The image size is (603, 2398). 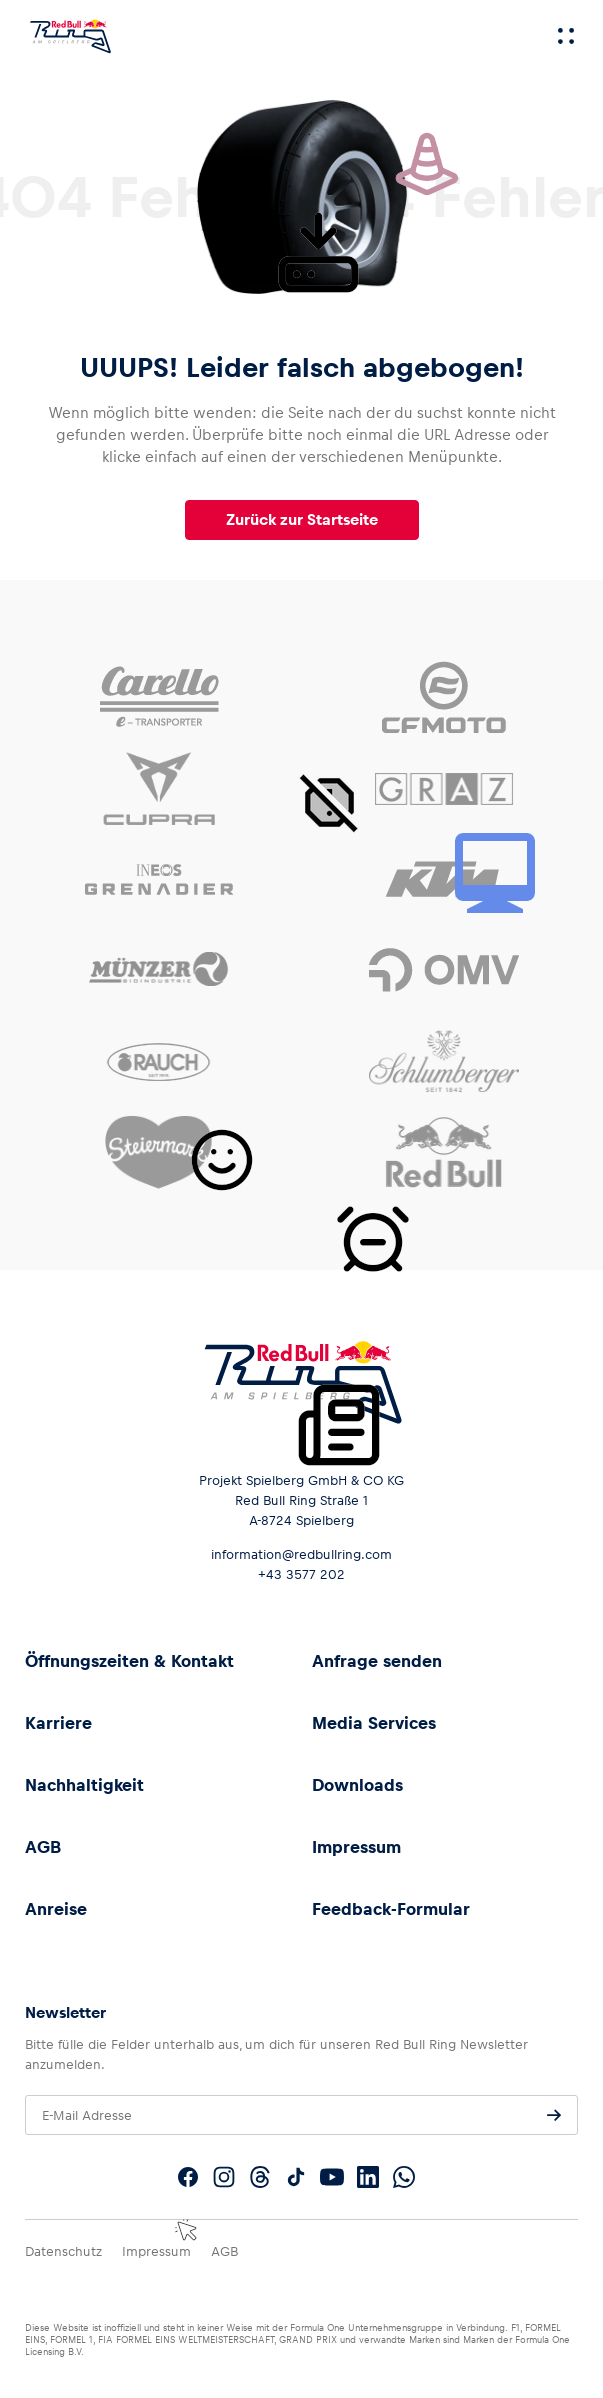 What do you see at coordinates (339, 1425) in the screenshot?
I see `view news articles or updates` at bounding box center [339, 1425].